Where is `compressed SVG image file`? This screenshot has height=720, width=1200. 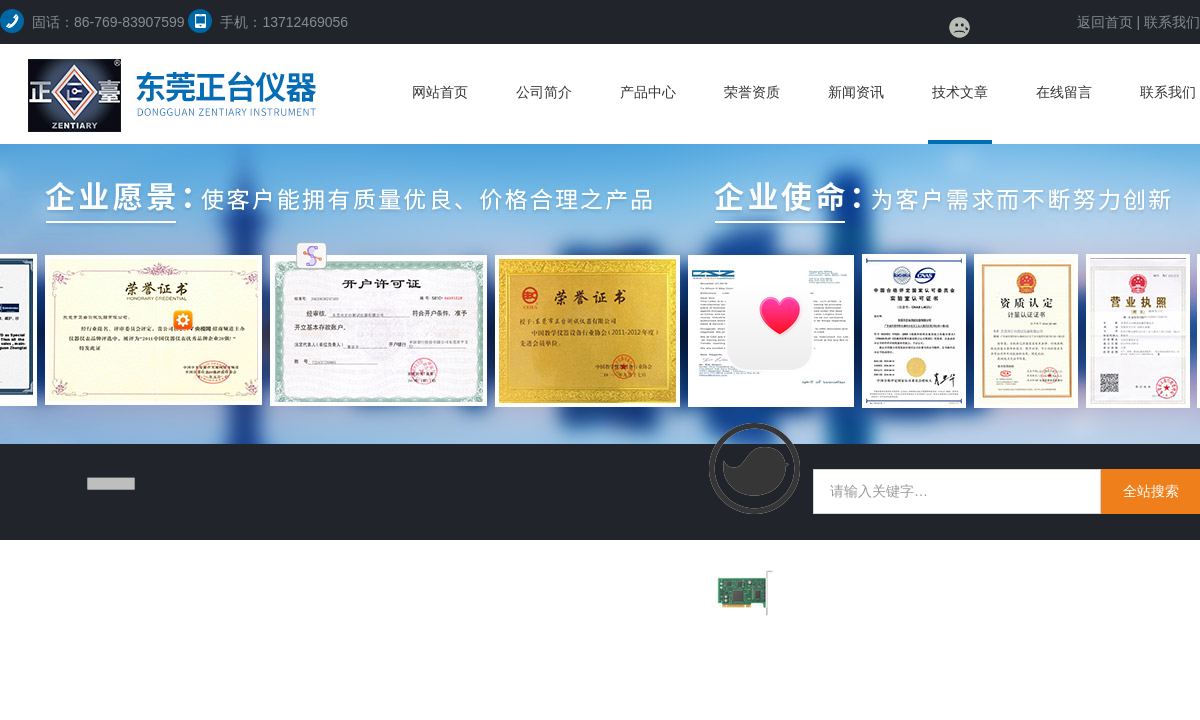
compressed SVG image file is located at coordinates (311, 254).